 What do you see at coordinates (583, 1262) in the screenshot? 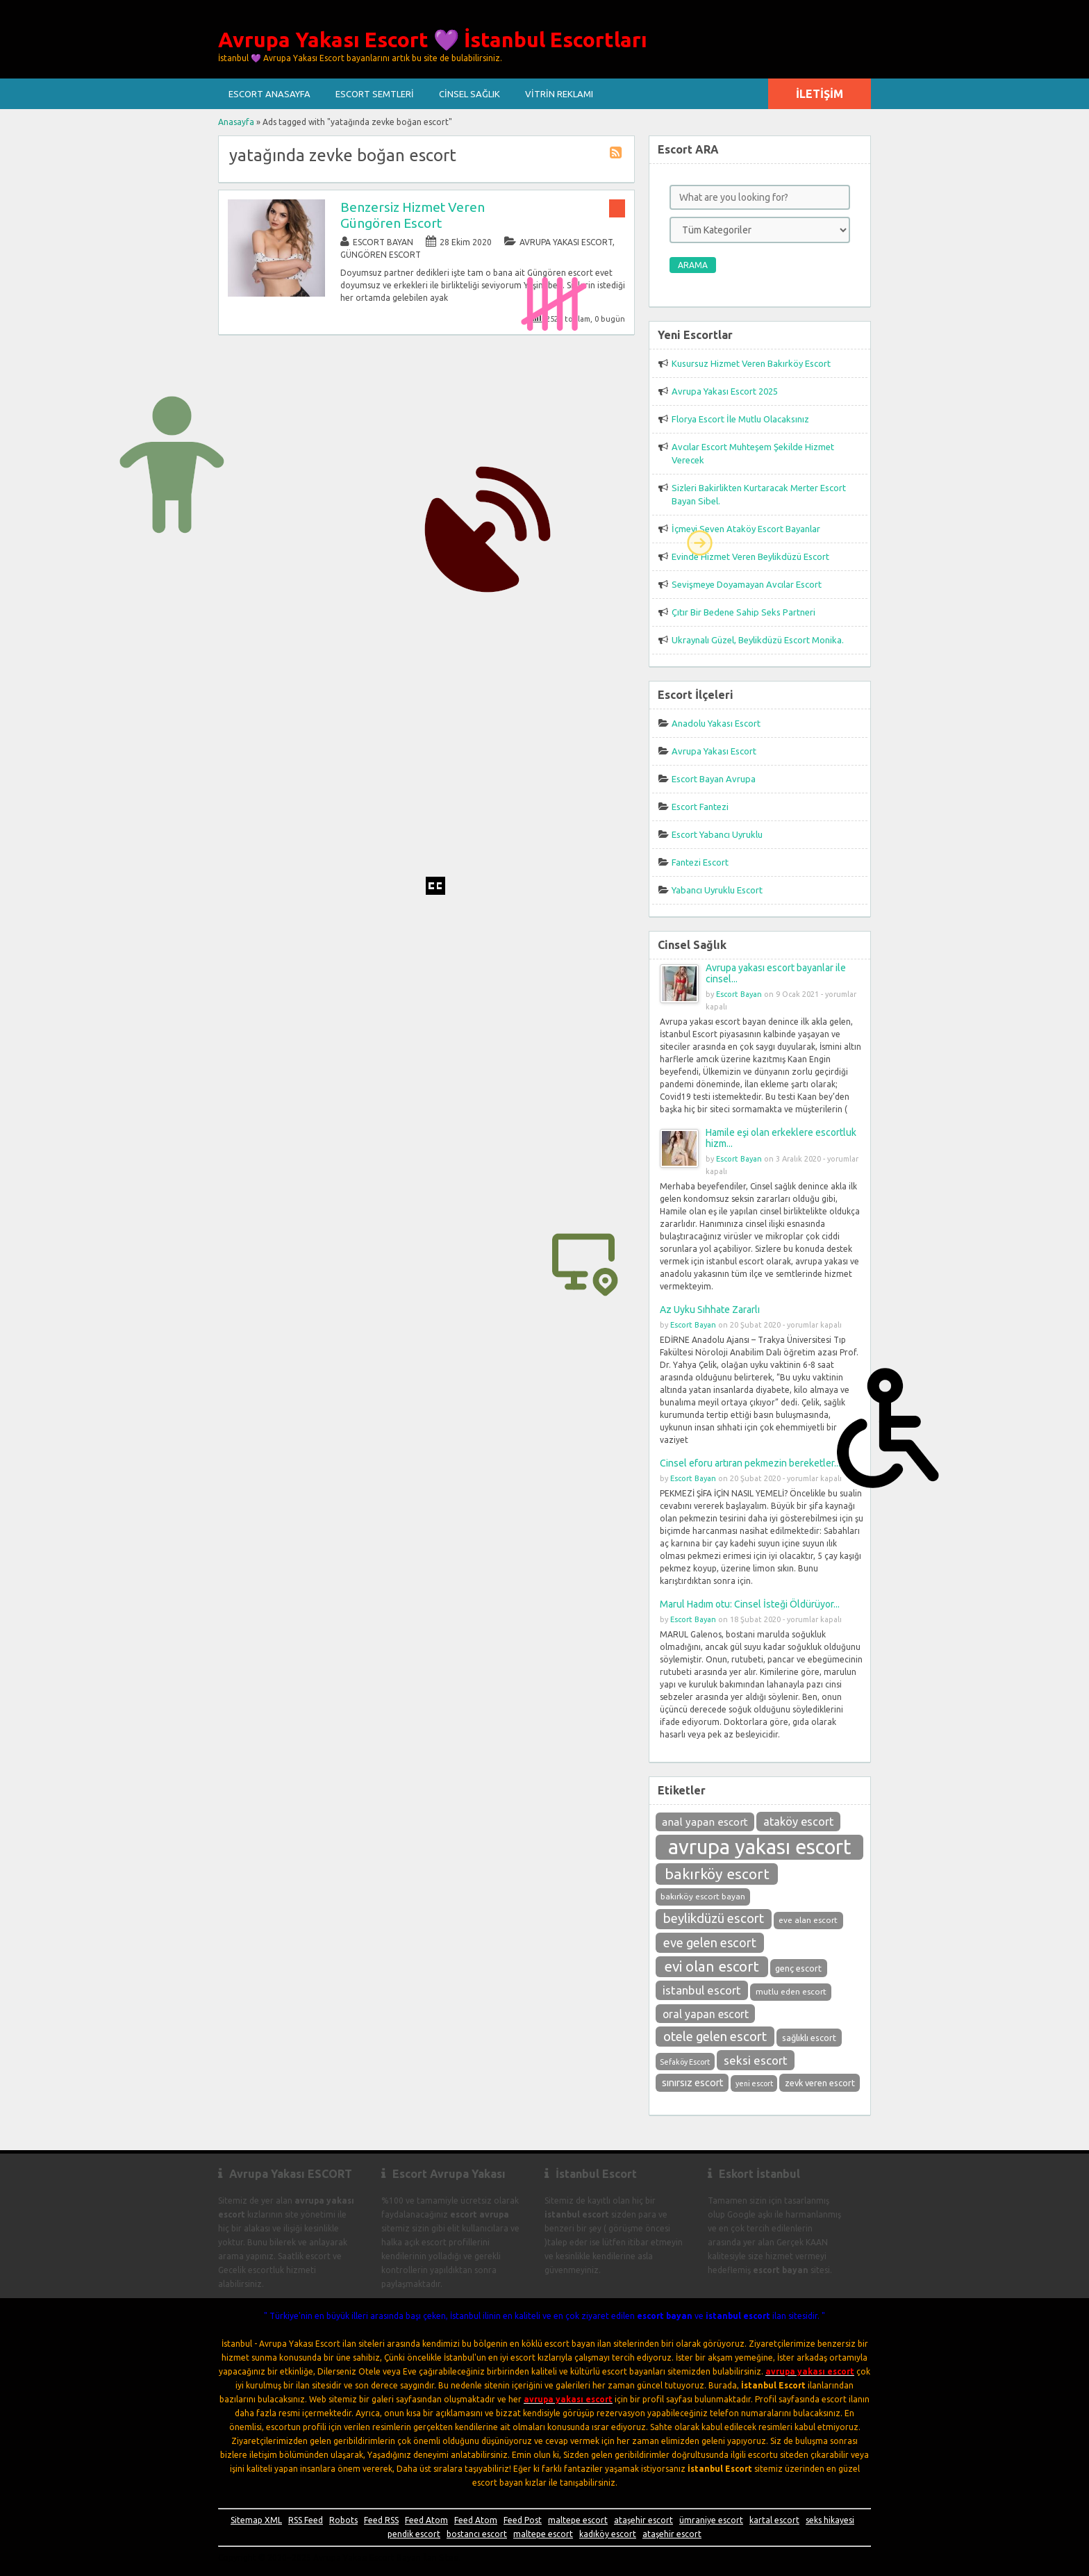
I see `pin this device to your workspace` at bounding box center [583, 1262].